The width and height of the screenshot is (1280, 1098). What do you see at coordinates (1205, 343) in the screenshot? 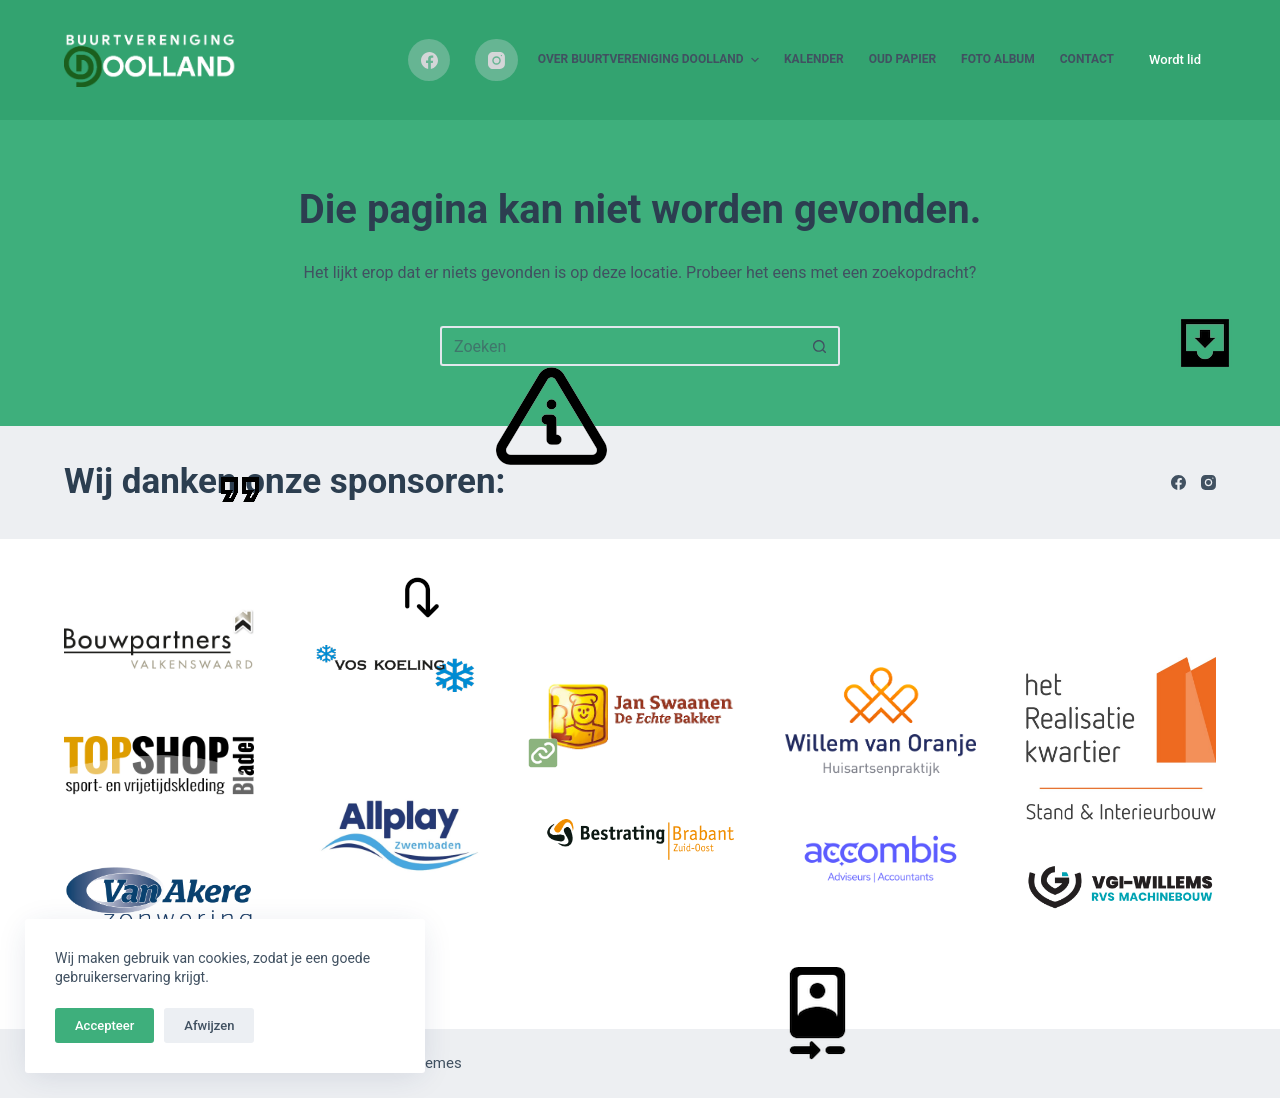
I see `move message to inbox` at bounding box center [1205, 343].